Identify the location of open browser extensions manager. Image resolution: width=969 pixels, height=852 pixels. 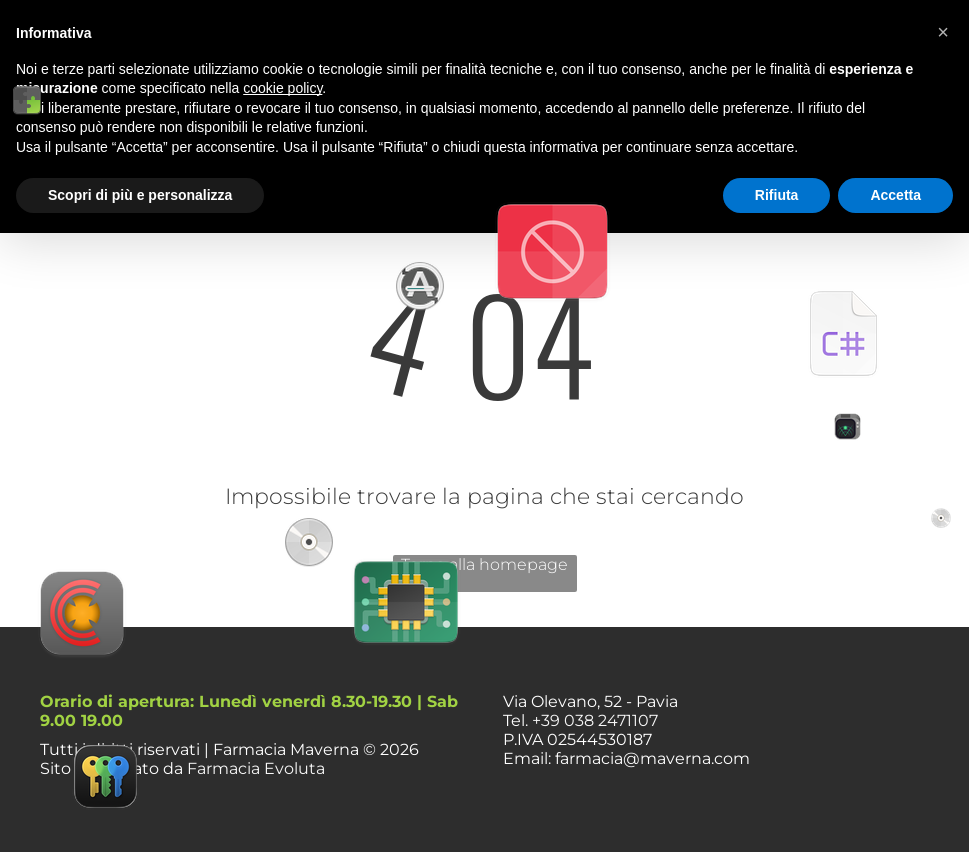
(27, 100).